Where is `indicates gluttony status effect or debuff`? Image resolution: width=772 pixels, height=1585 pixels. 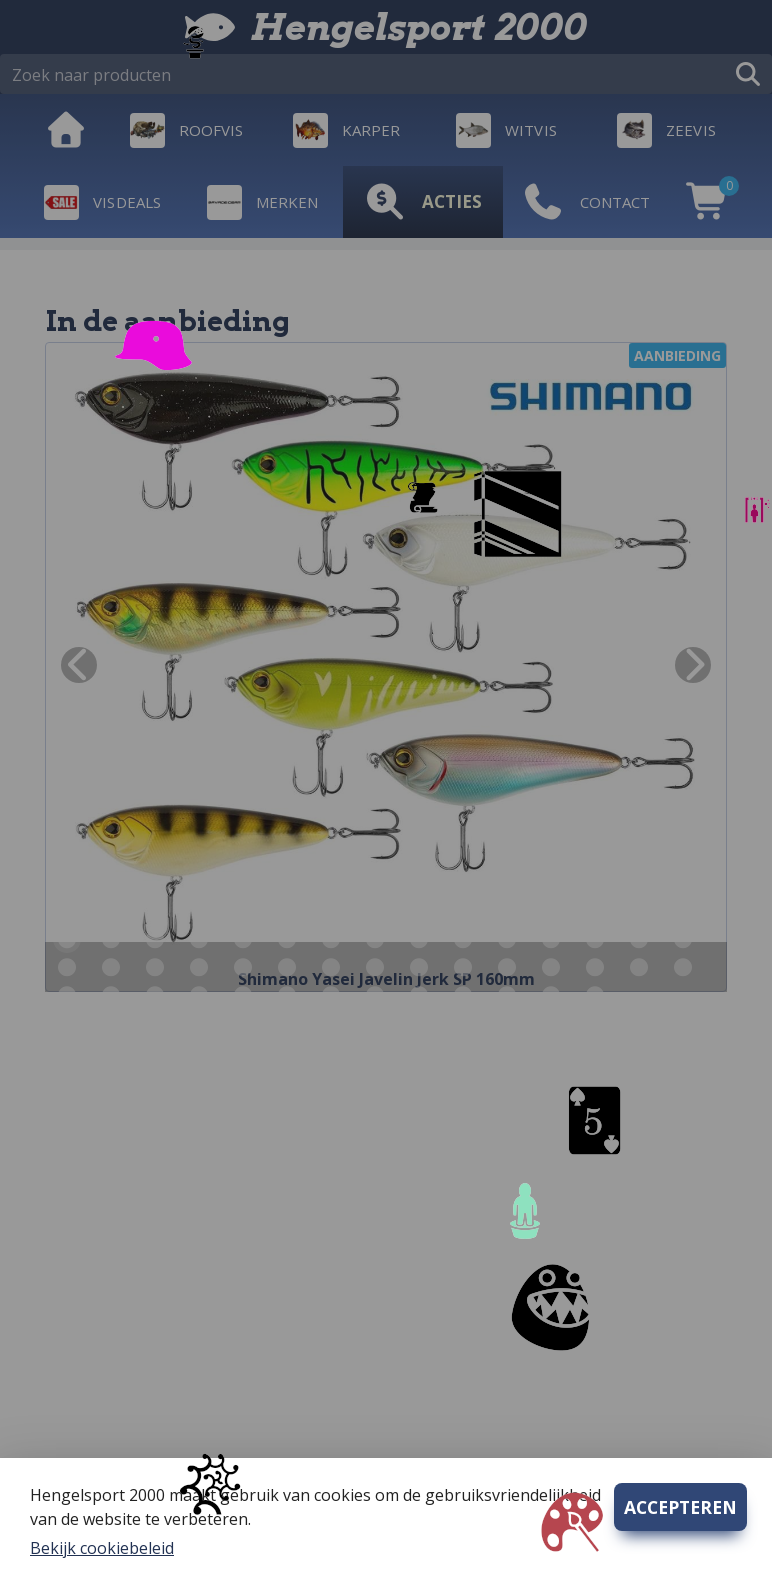 indicates gluttony status effect or debuff is located at coordinates (552, 1307).